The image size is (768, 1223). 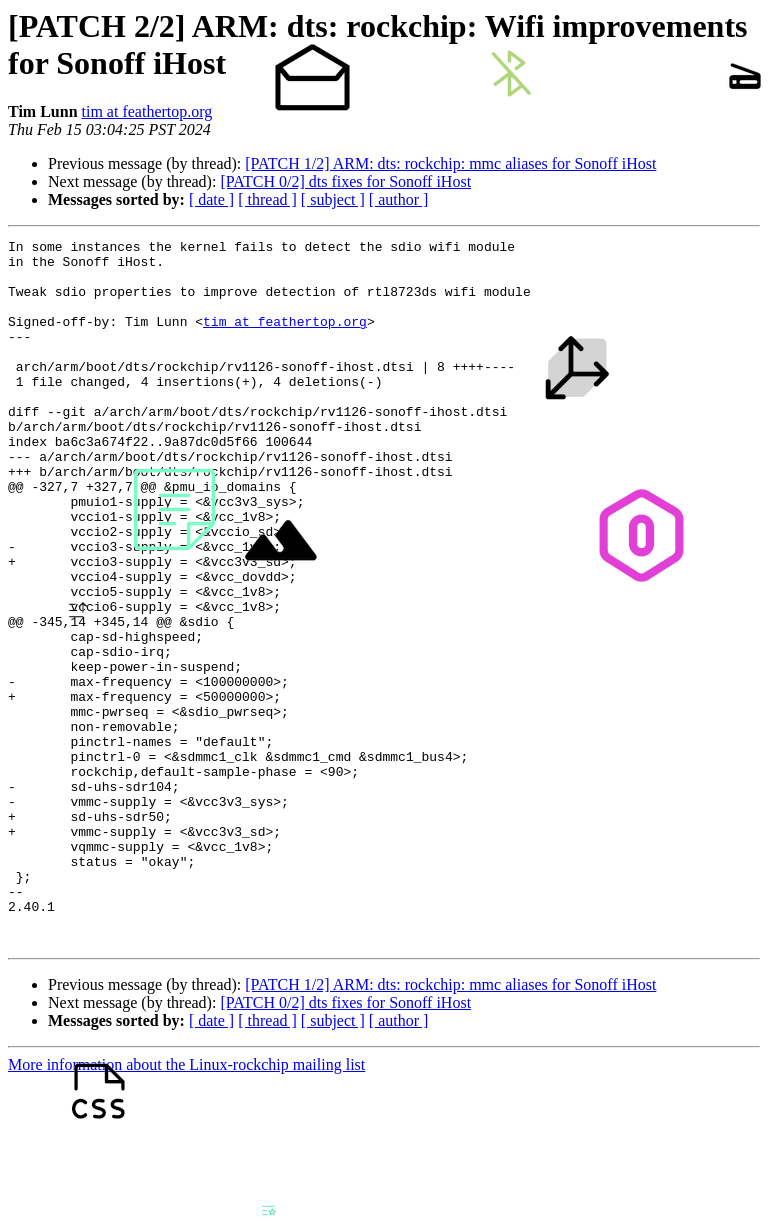 What do you see at coordinates (312, 78) in the screenshot?
I see `an opened or read email message` at bounding box center [312, 78].